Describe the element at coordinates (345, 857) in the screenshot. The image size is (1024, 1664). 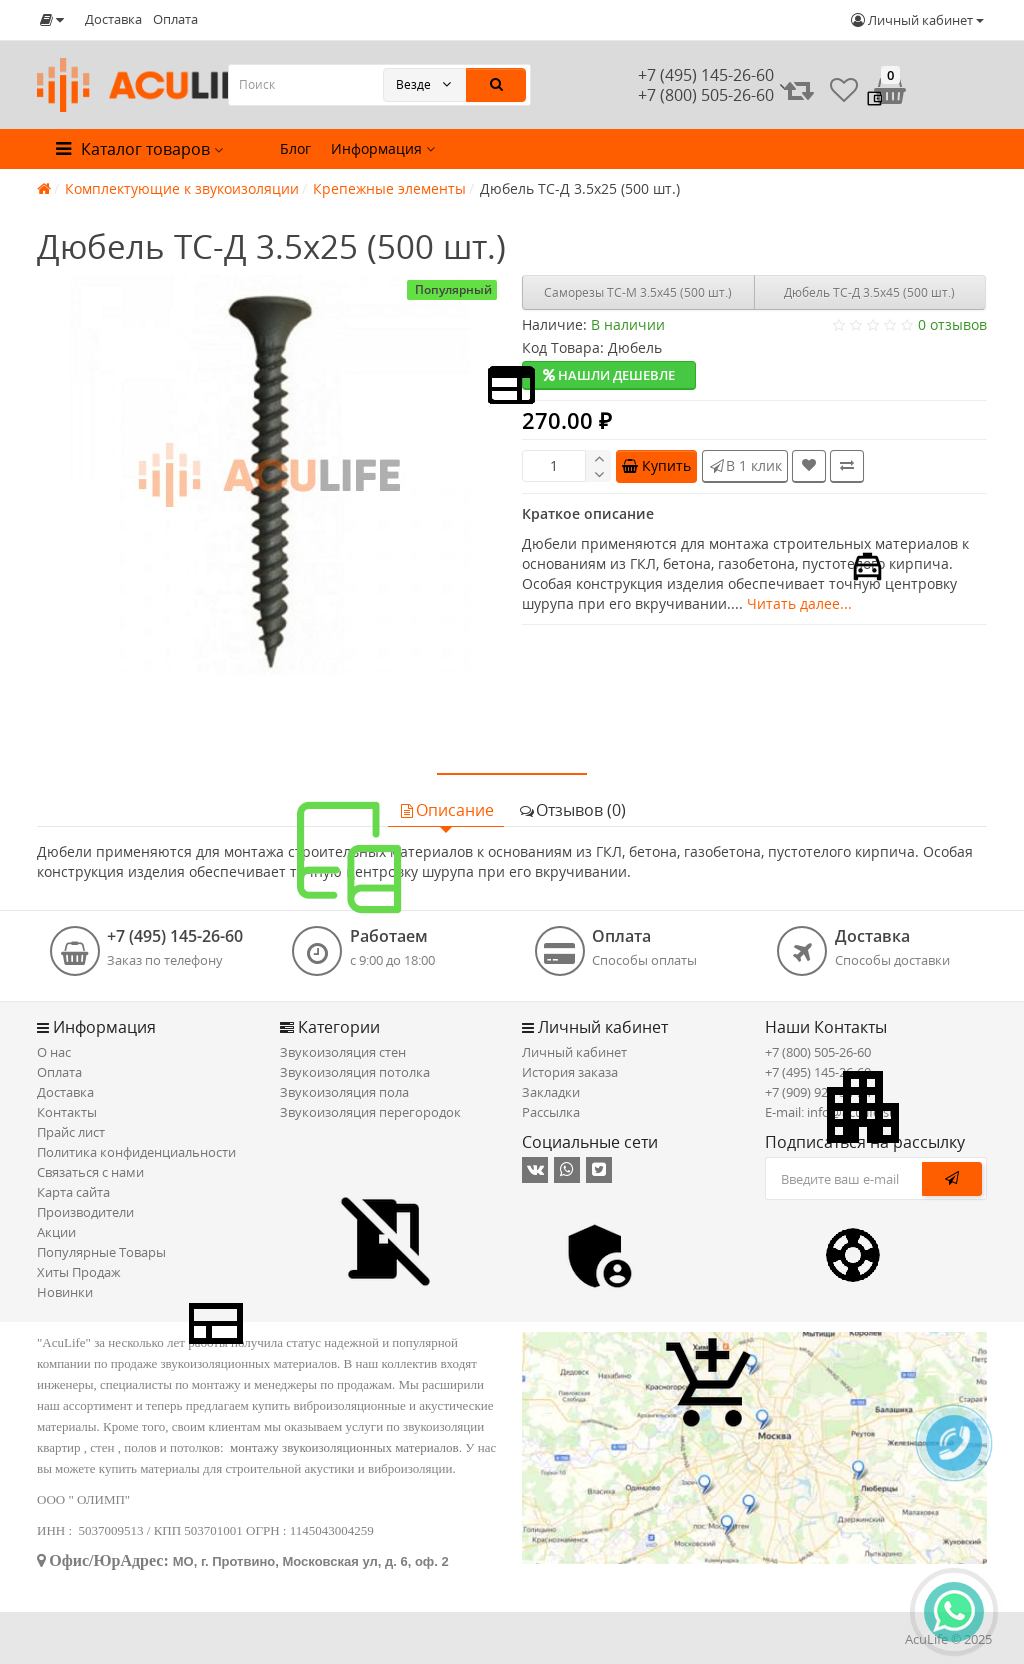
I see `clone or duplicate a repository` at that location.